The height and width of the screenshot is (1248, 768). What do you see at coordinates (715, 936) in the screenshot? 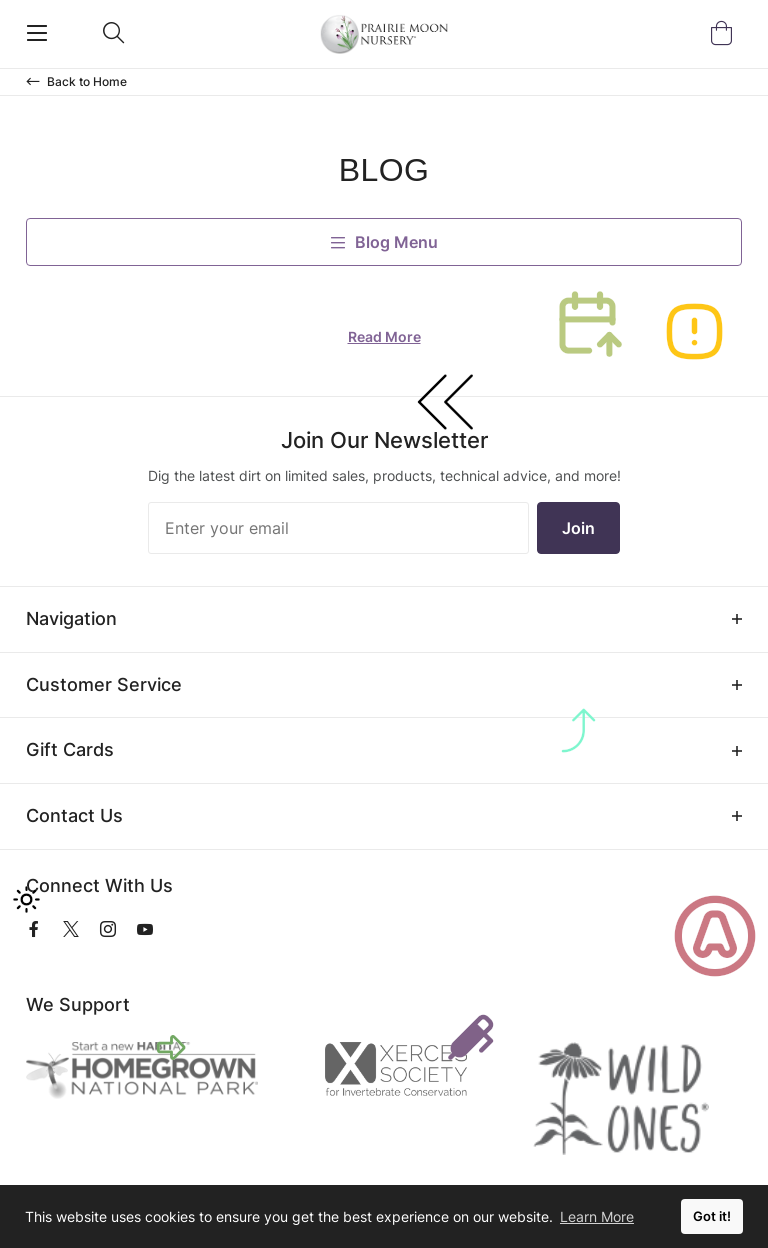
I see `sign in with OAuth authentication` at bounding box center [715, 936].